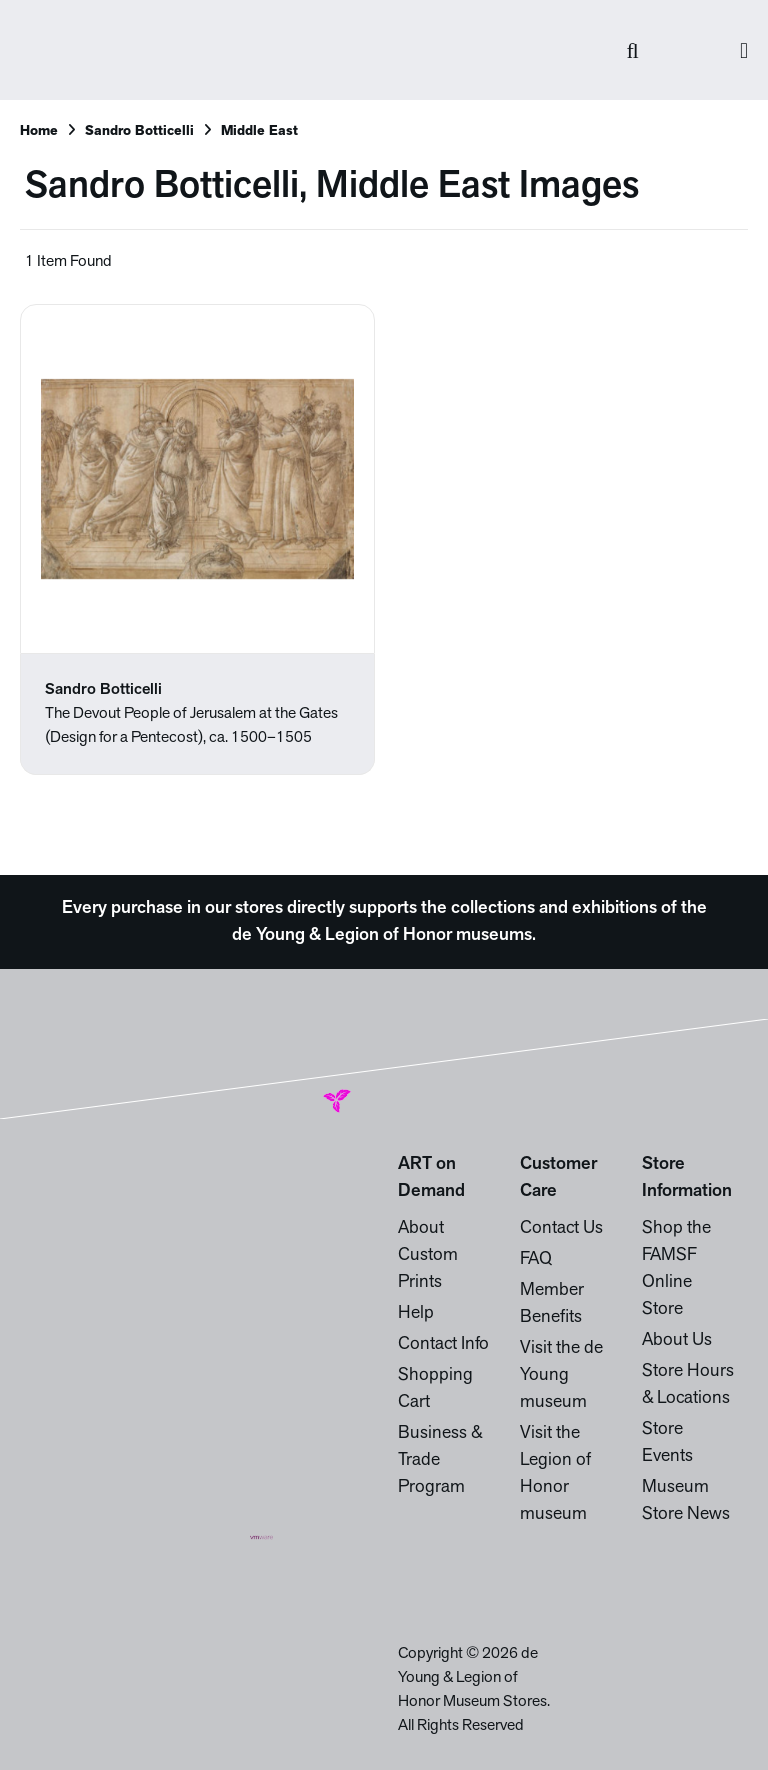 This screenshot has width=768, height=1770. I want to click on open trilium notes application, so click(337, 1101).